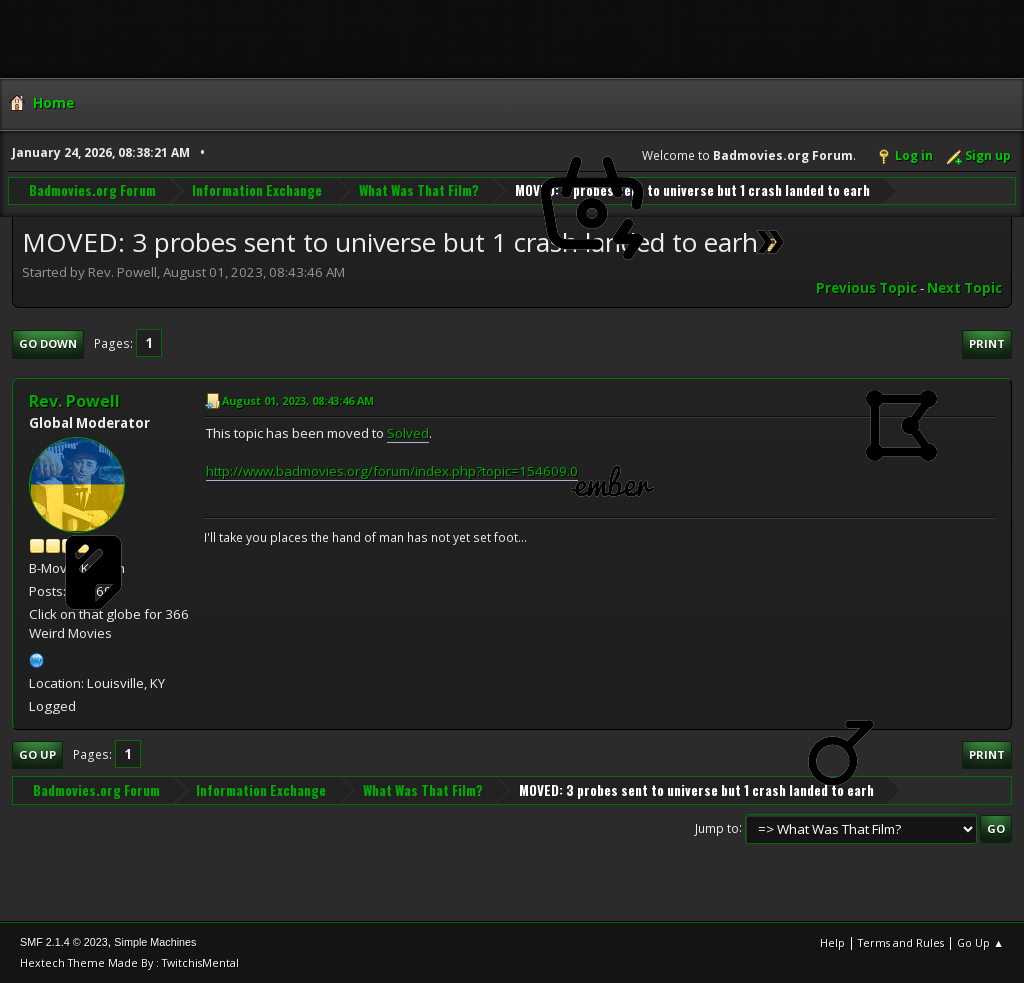 The height and width of the screenshot is (983, 1024). Describe the element at coordinates (93, 572) in the screenshot. I see `view or access plastic sheet material` at that location.